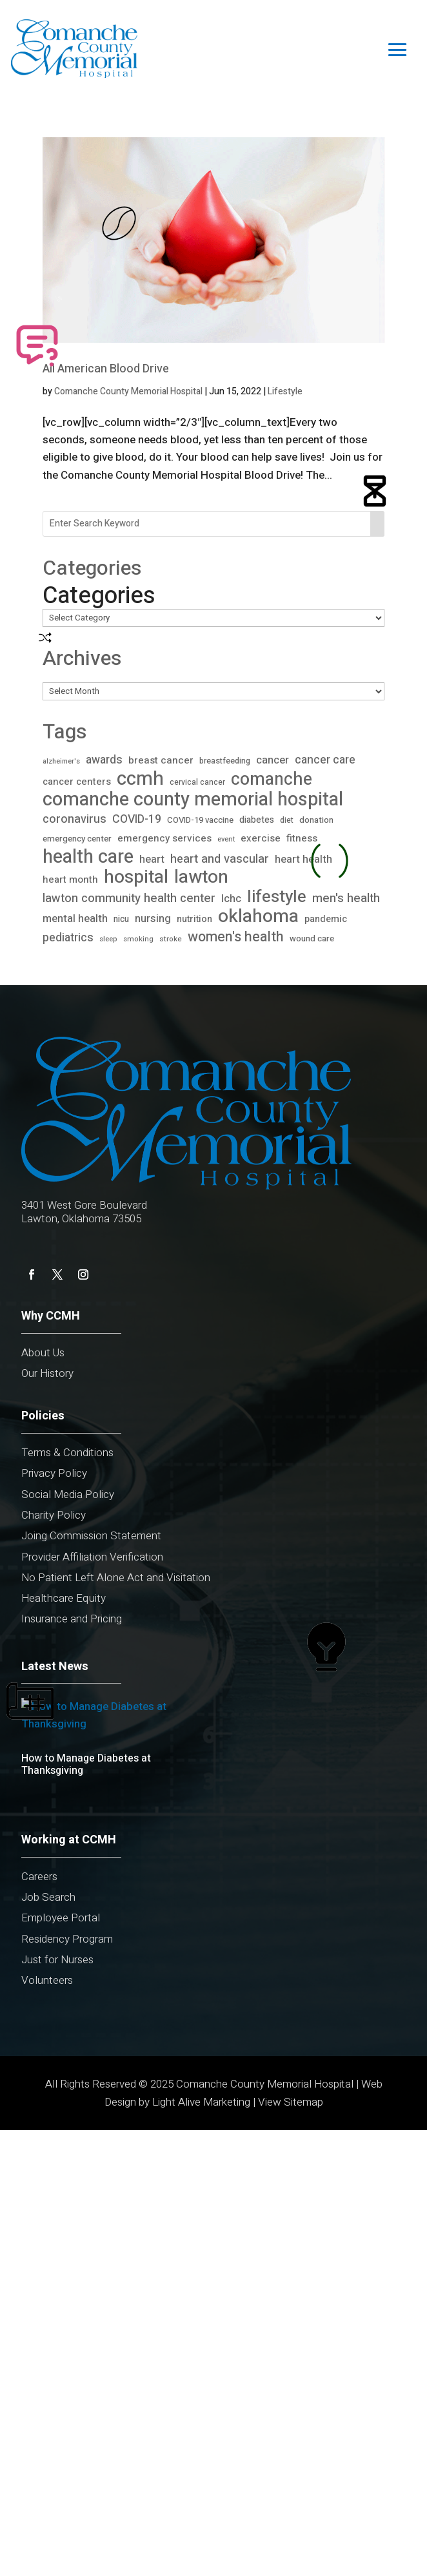 Image resolution: width=427 pixels, height=2576 pixels. What do you see at coordinates (30, 1702) in the screenshot?
I see `view project blueprints or technical plans` at bounding box center [30, 1702].